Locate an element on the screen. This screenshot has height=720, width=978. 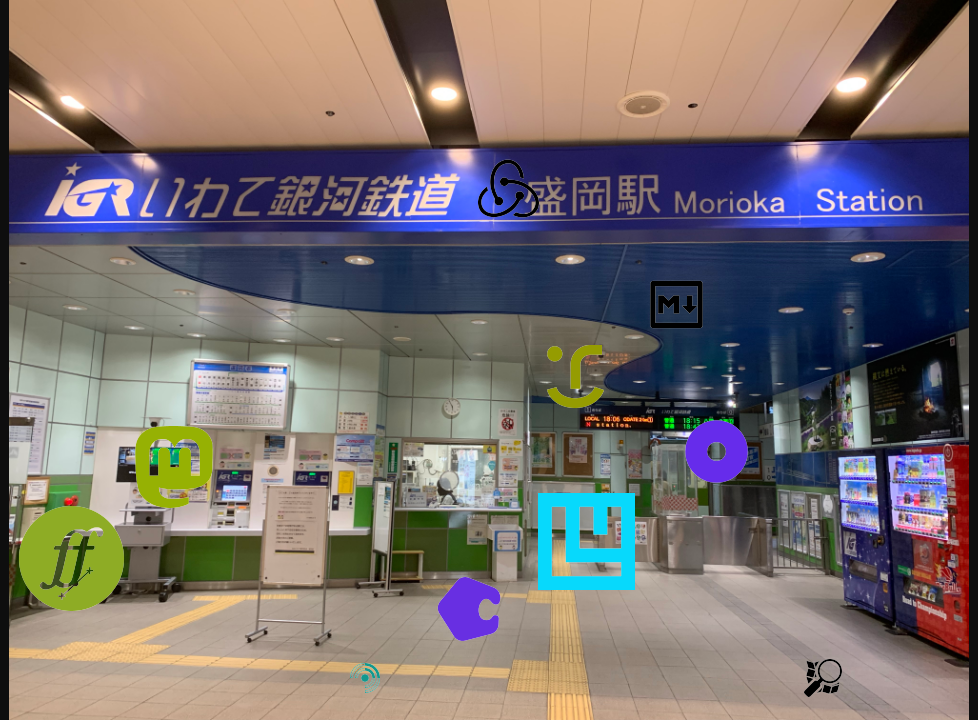
open OpenStreetMap application is located at coordinates (823, 678).